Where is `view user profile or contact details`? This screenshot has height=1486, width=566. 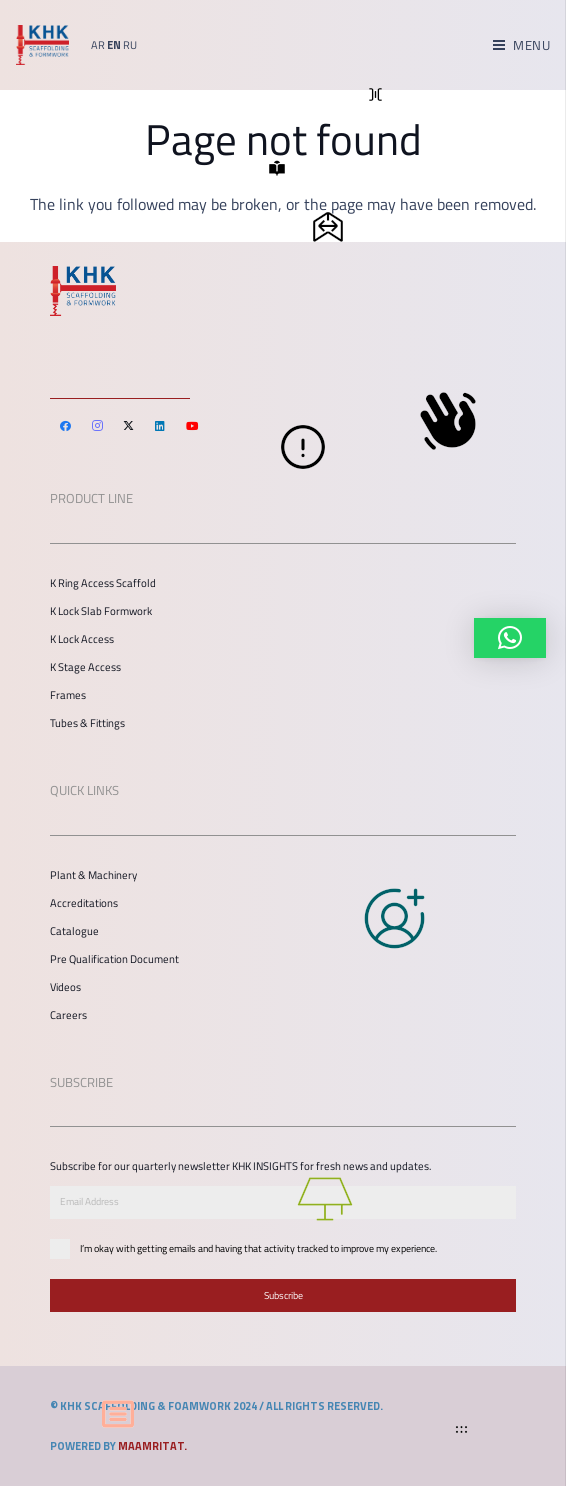 view user profile or contact details is located at coordinates (277, 168).